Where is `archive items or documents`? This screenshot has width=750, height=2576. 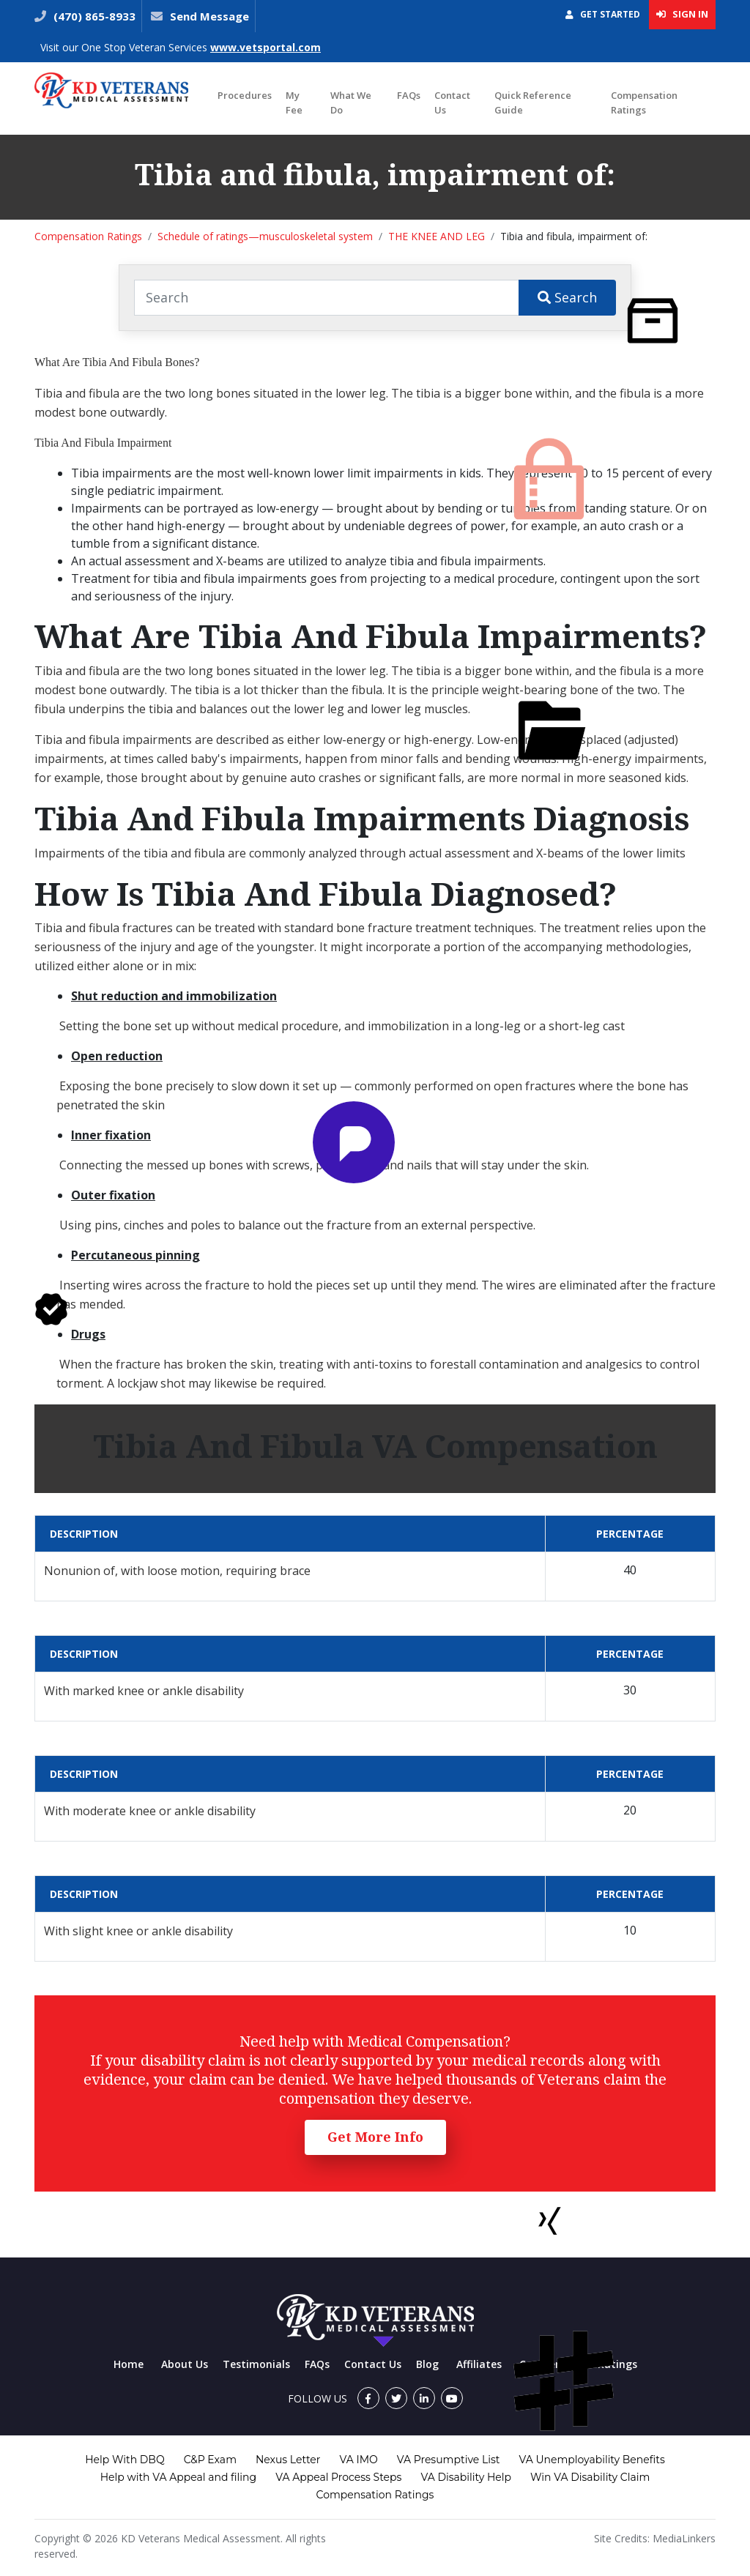 archive items or documents is located at coordinates (653, 321).